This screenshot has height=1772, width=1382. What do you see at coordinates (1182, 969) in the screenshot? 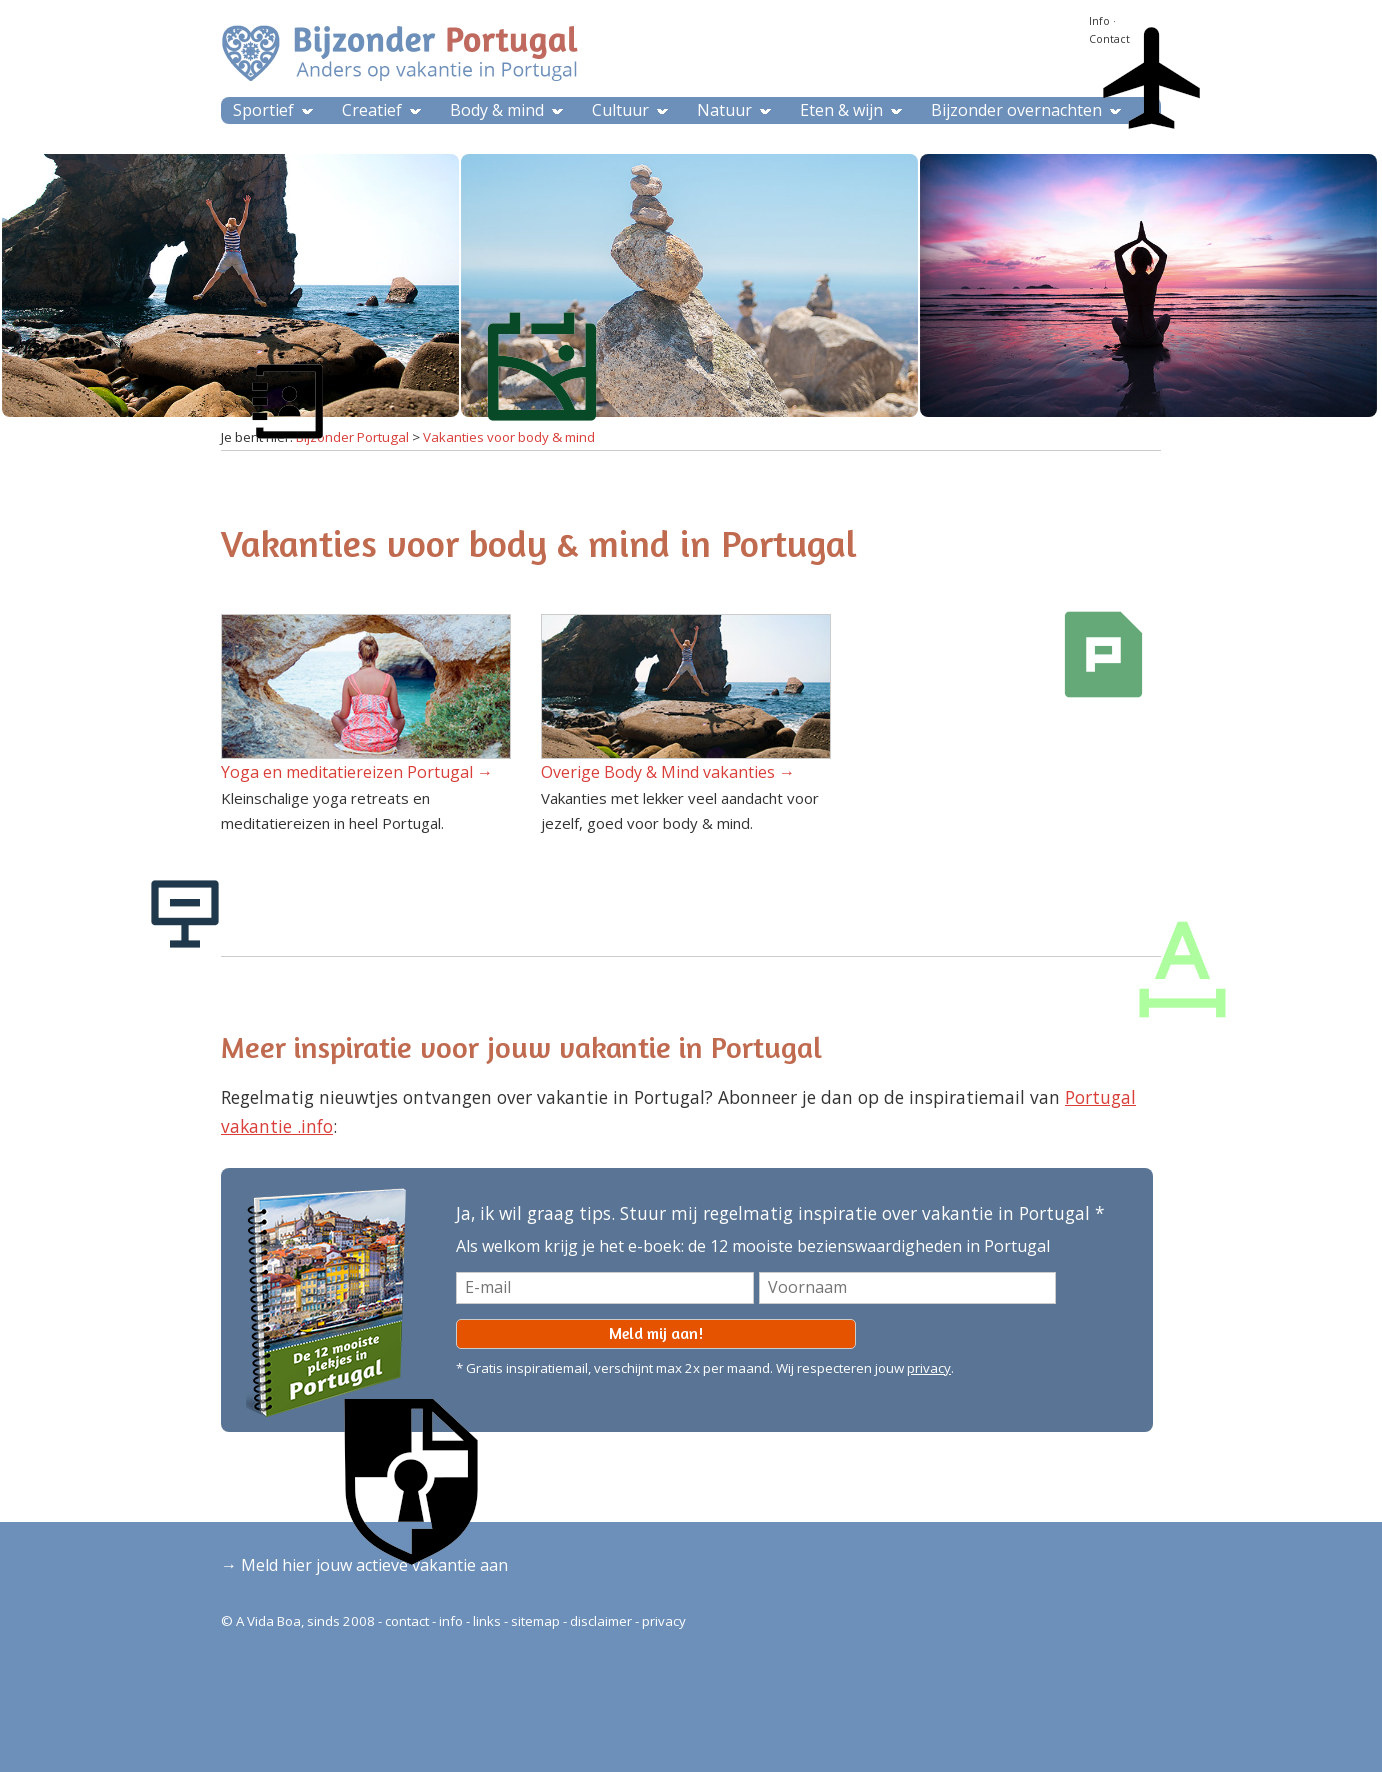
I see `adjust letter spacing in text` at bounding box center [1182, 969].